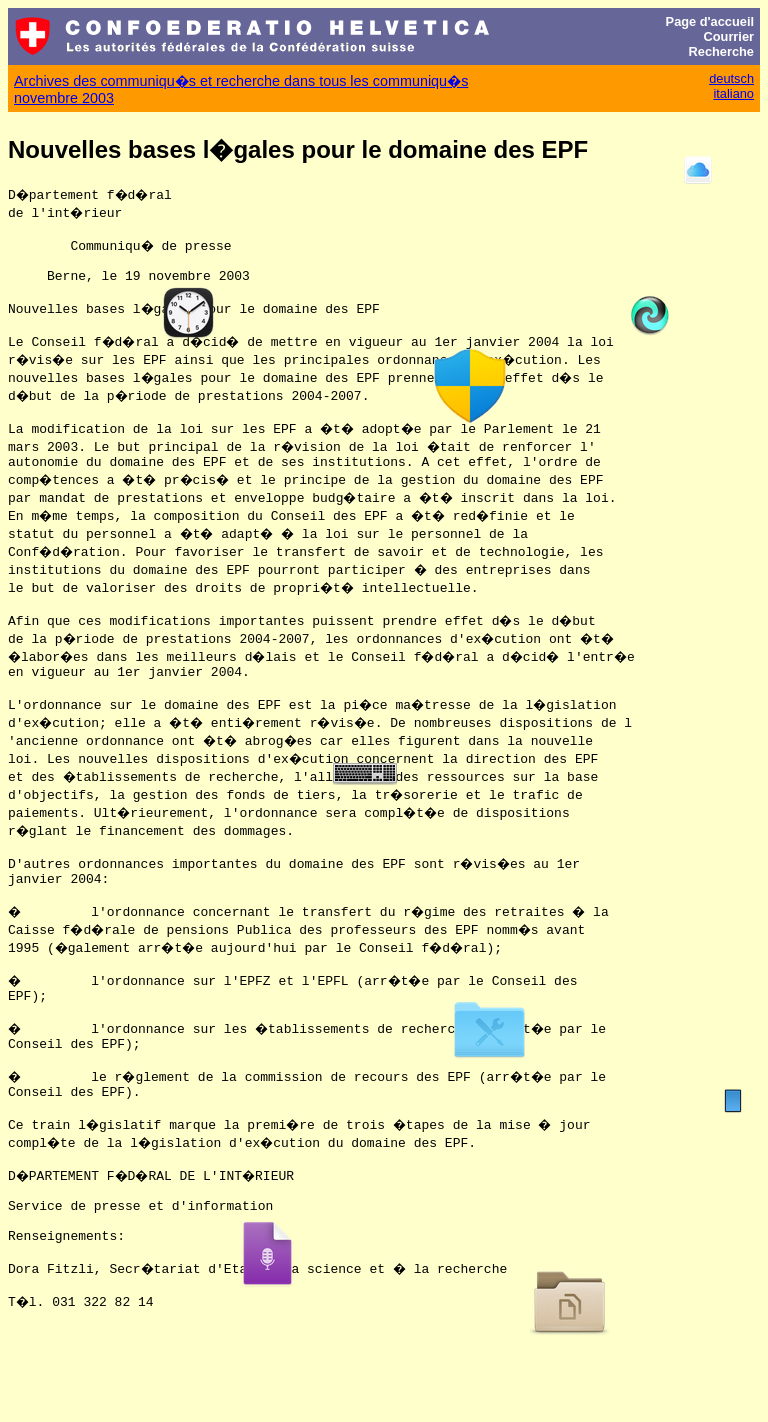 The height and width of the screenshot is (1422, 768). I want to click on access iCloud storage and sync settings, so click(698, 170).